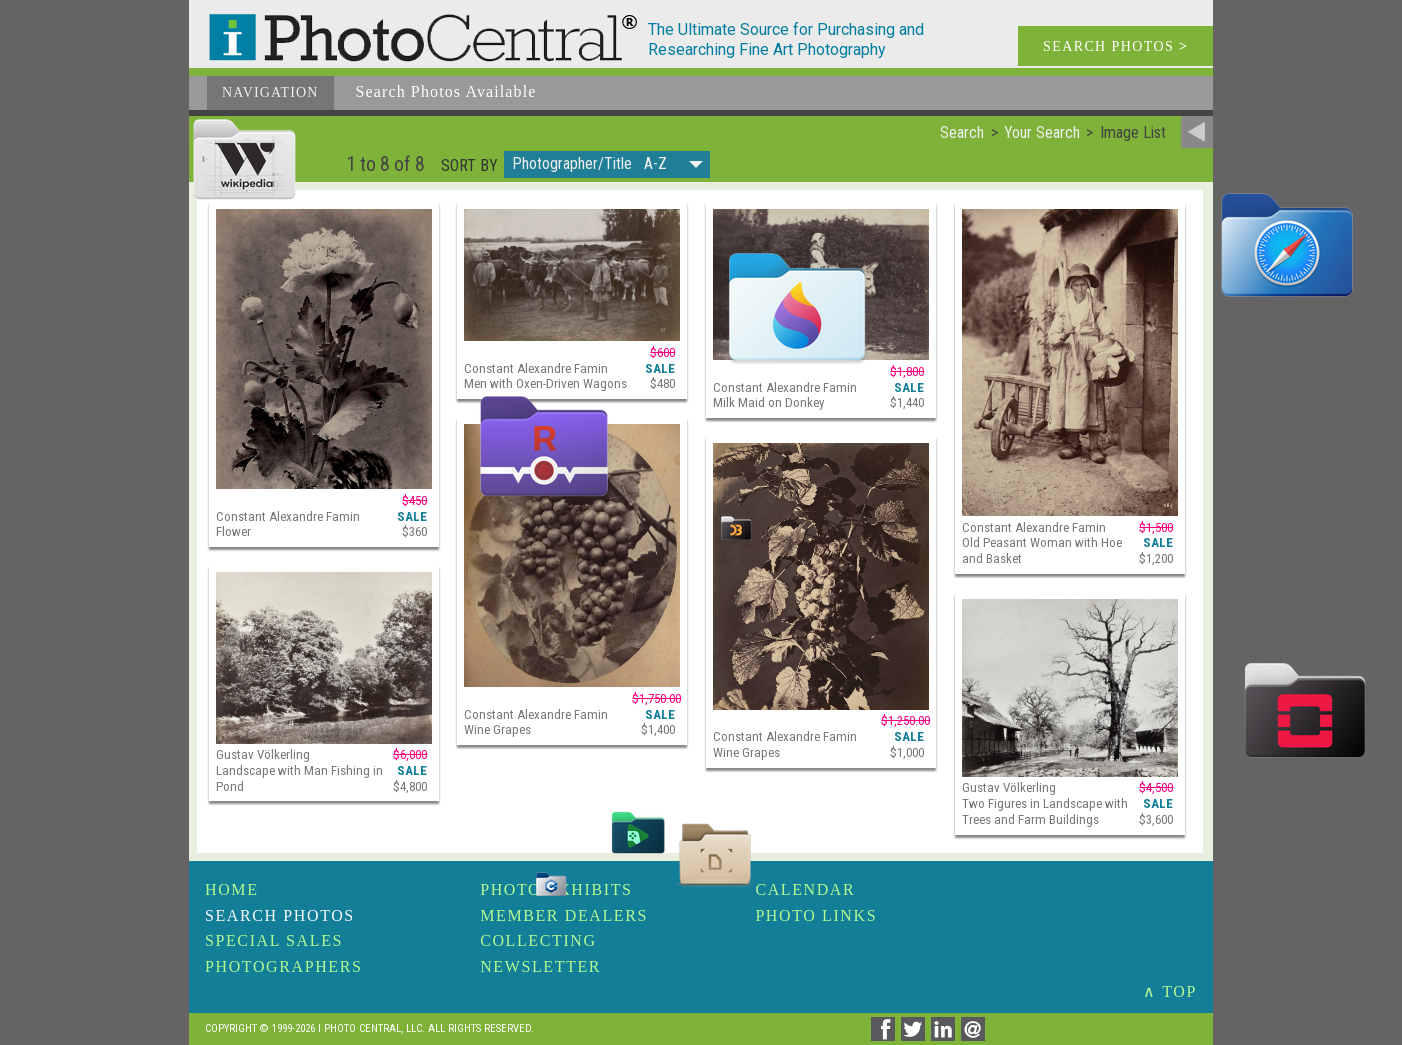 This screenshot has height=1045, width=1402. I want to click on open openstack project folder, so click(1304, 713).